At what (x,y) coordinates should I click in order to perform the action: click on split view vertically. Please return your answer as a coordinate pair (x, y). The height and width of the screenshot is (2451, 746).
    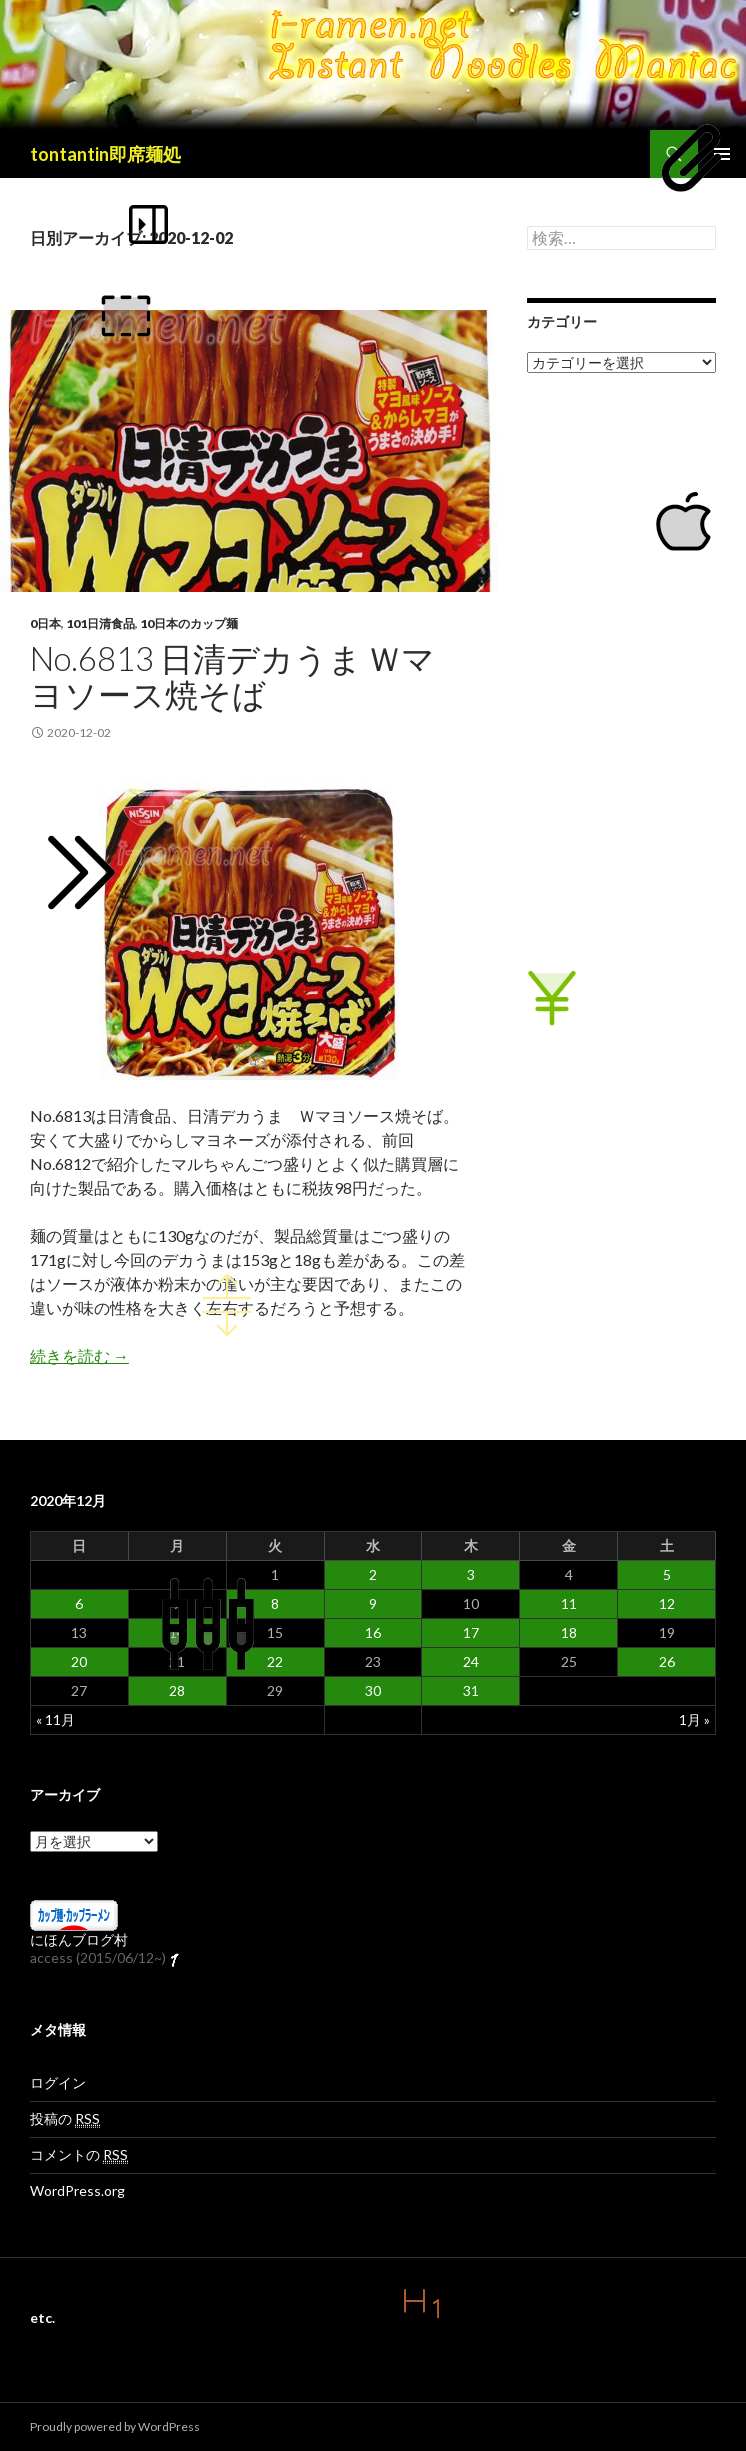
    Looking at the image, I should click on (227, 1305).